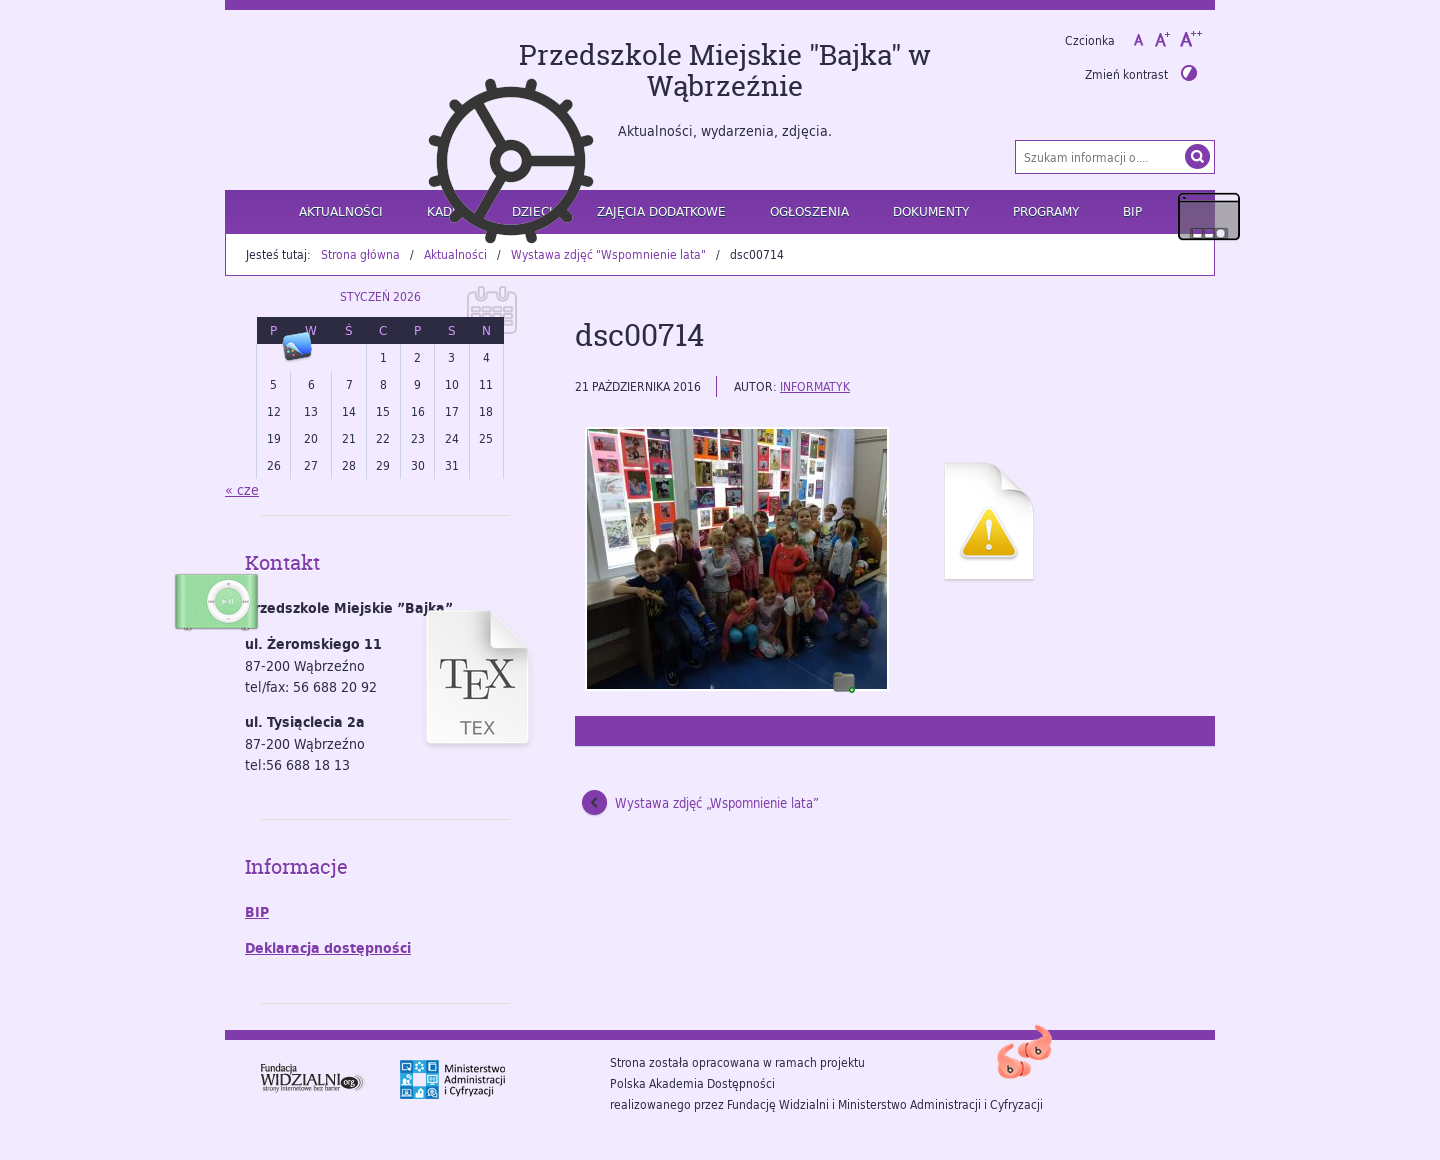 This screenshot has height=1160, width=1440. Describe the element at coordinates (1024, 1052) in the screenshot. I see `beats fit pro earbuds in coral pink` at that location.